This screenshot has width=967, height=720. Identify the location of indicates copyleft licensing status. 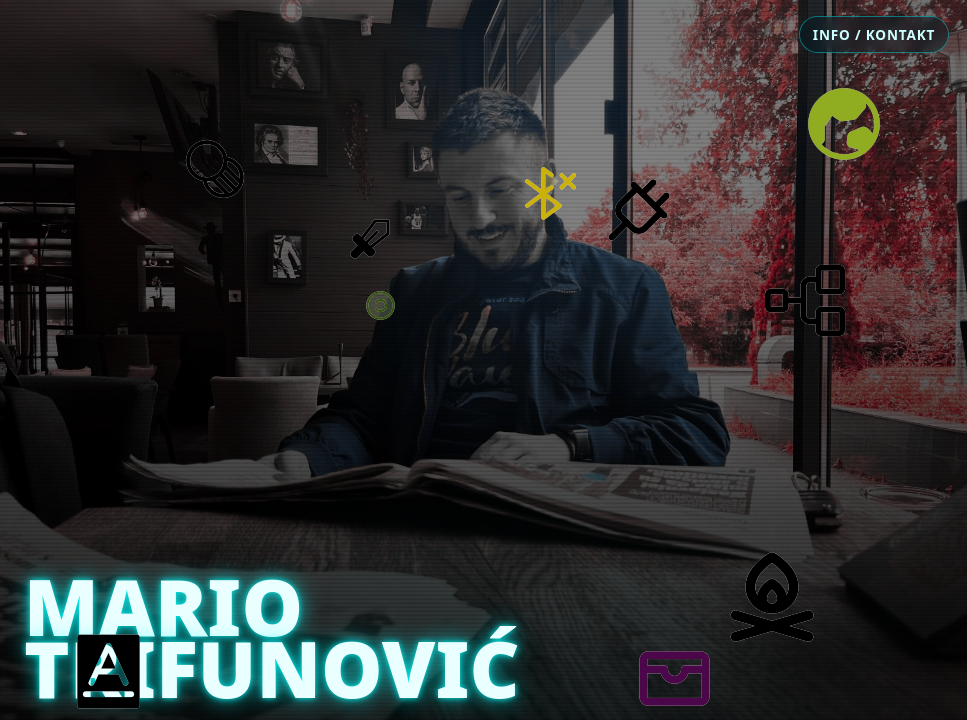
(380, 305).